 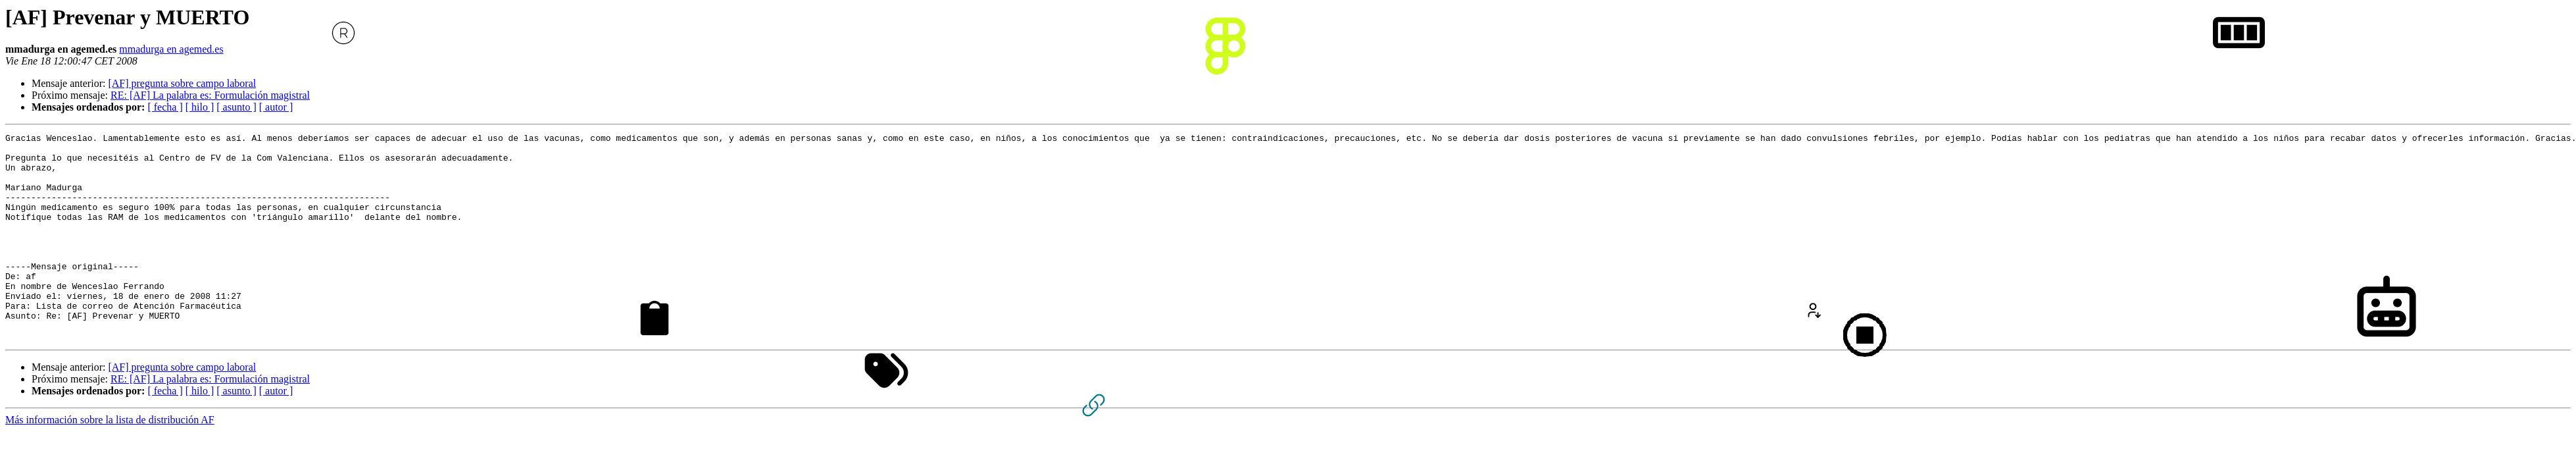 What do you see at coordinates (2387, 309) in the screenshot?
I see `access AI assistant or chatbot` at bounding box center [2387, 309].